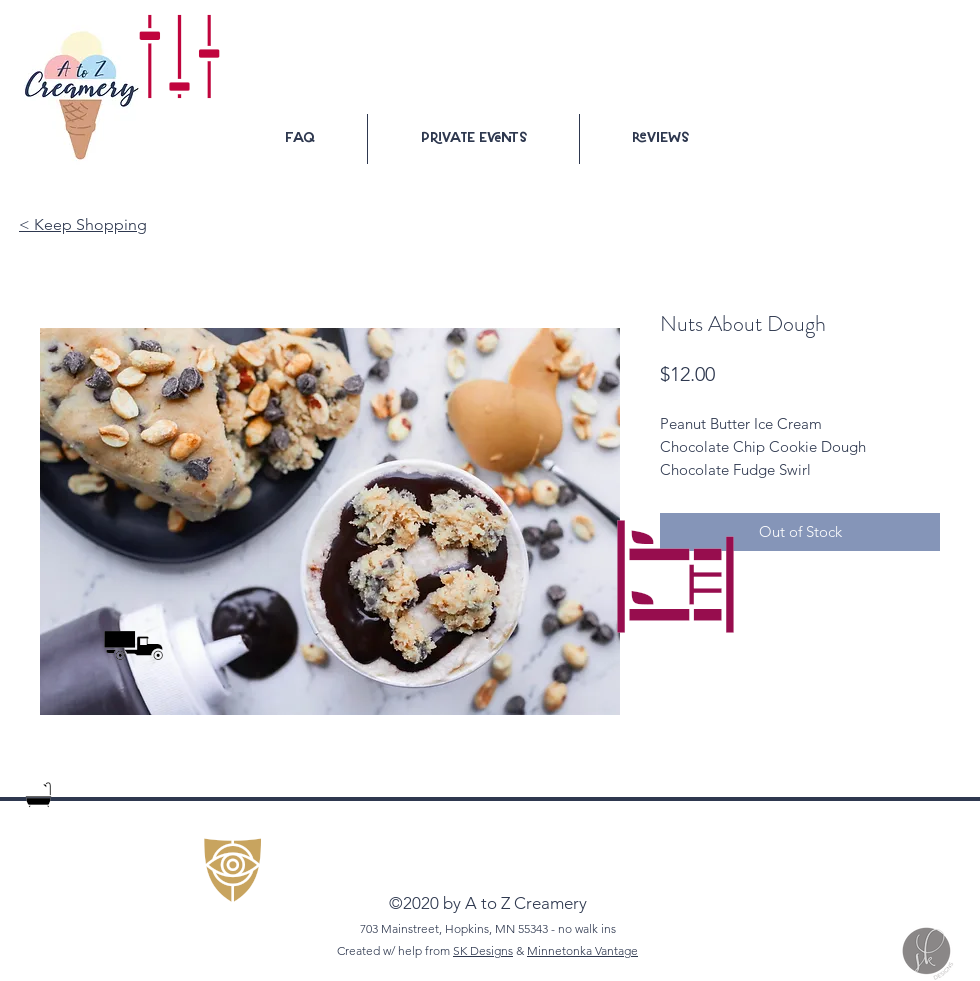  What do you see at coordinates (232, 870) in the screenshot?
I see `enable privacy protection mode` at bounding box center [232, 870].